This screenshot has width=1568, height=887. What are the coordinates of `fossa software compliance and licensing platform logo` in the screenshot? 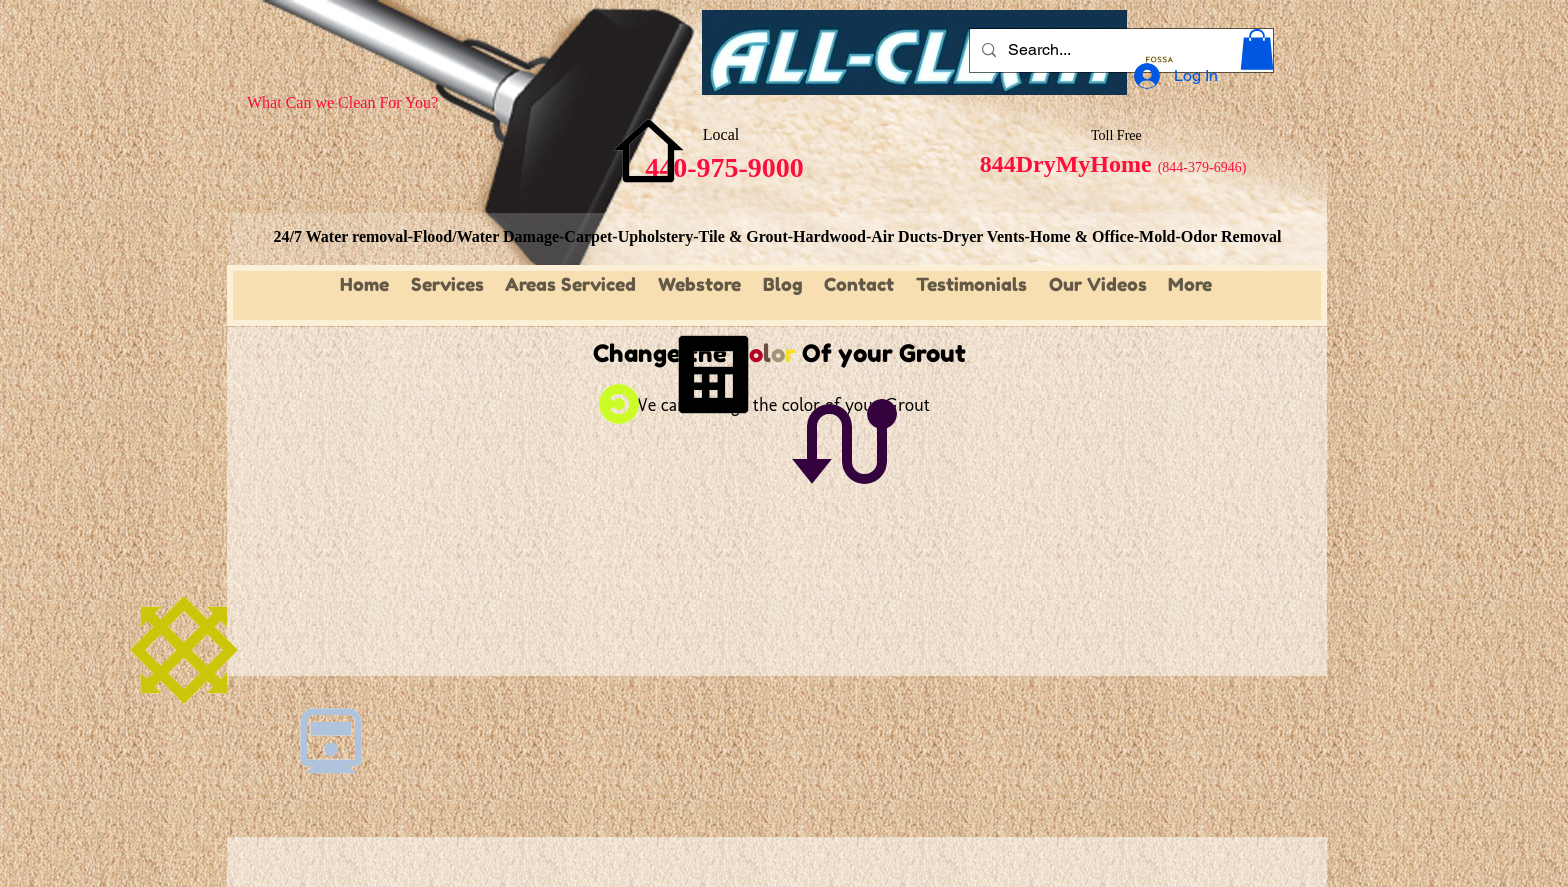 It's located at (1159, 59).